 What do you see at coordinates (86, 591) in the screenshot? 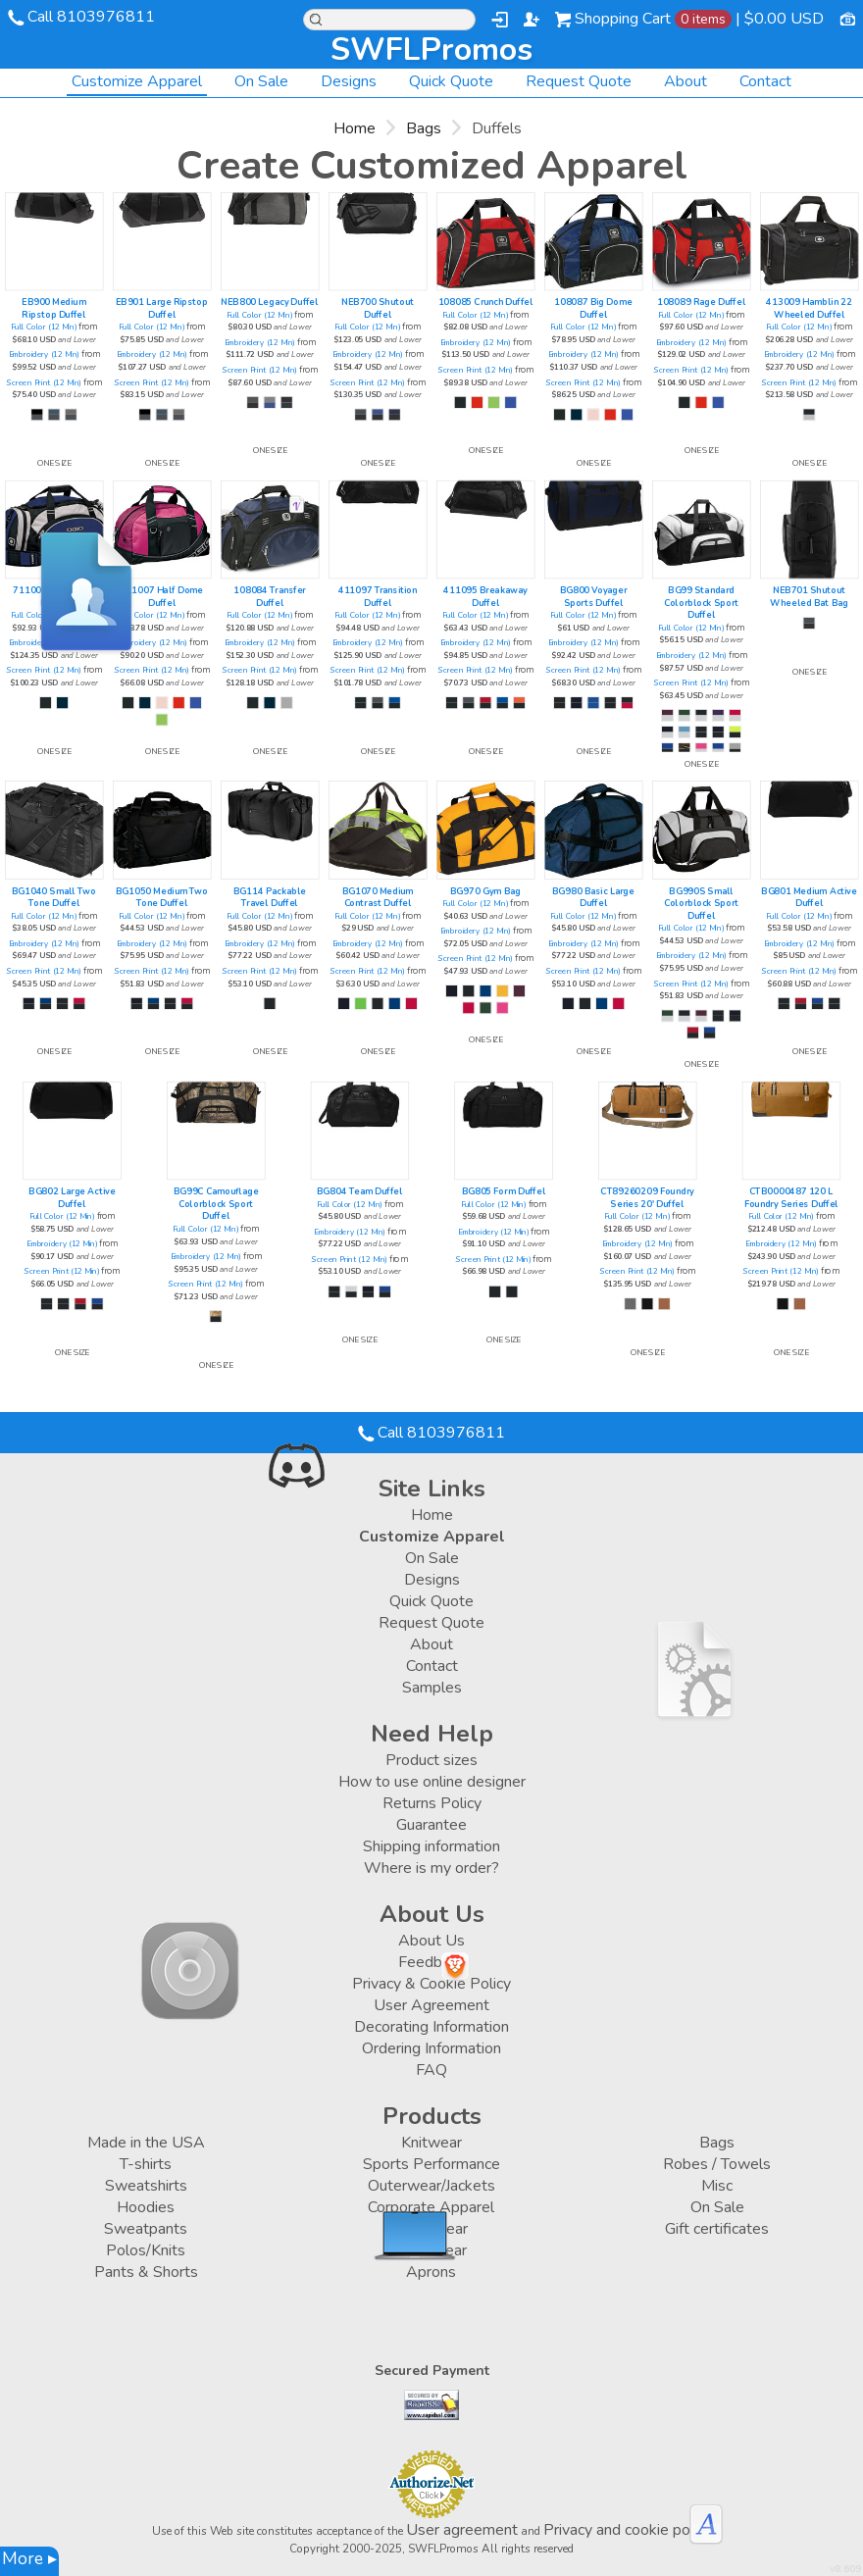
I see `user data or contacts file` at bounding box center [86, 591].